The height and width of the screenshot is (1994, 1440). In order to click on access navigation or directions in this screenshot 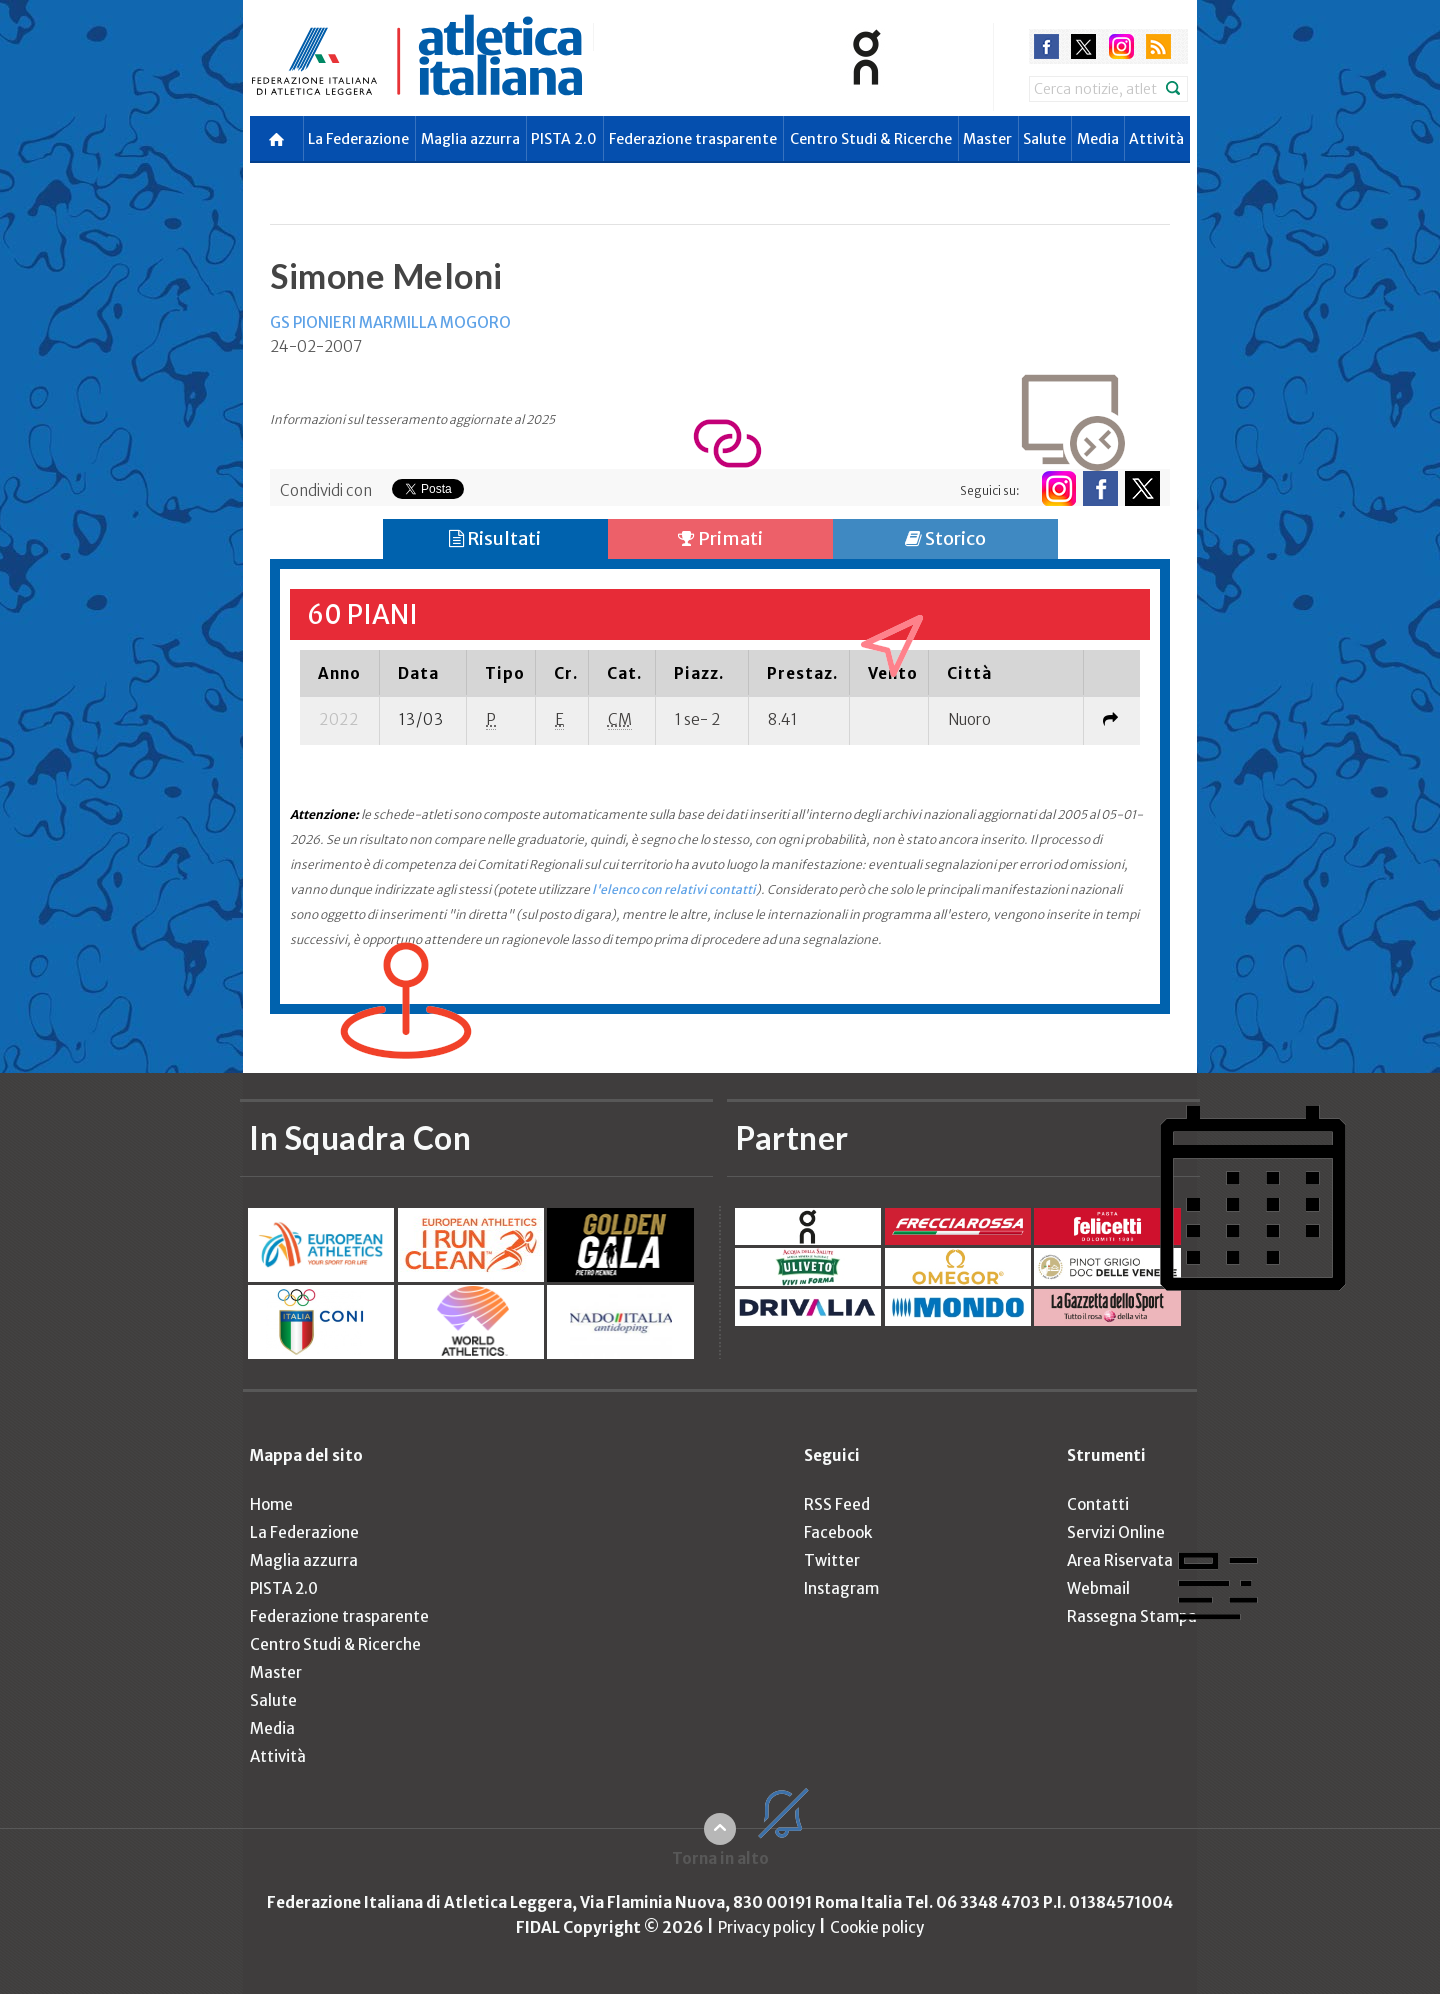, I will do `click(890, 647)`.